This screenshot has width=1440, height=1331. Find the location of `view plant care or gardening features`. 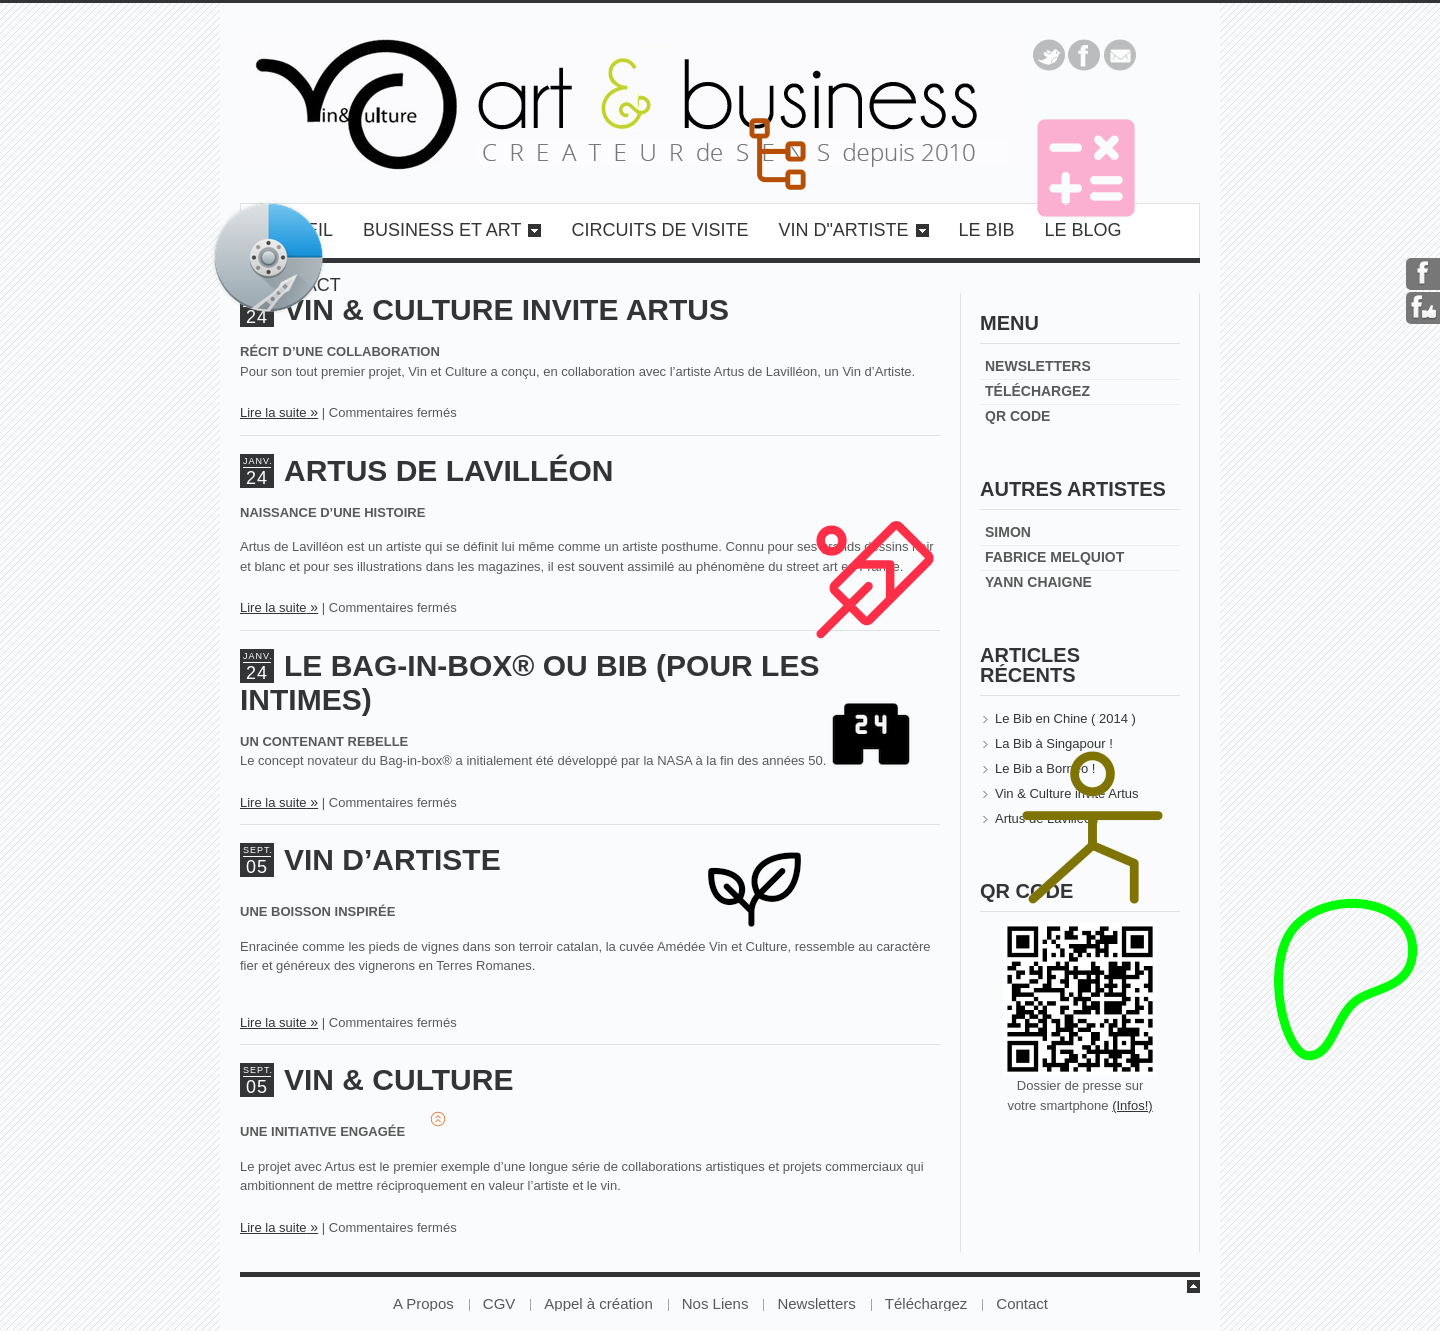

view plant care or gardening features is located at coordinates (754, 886).